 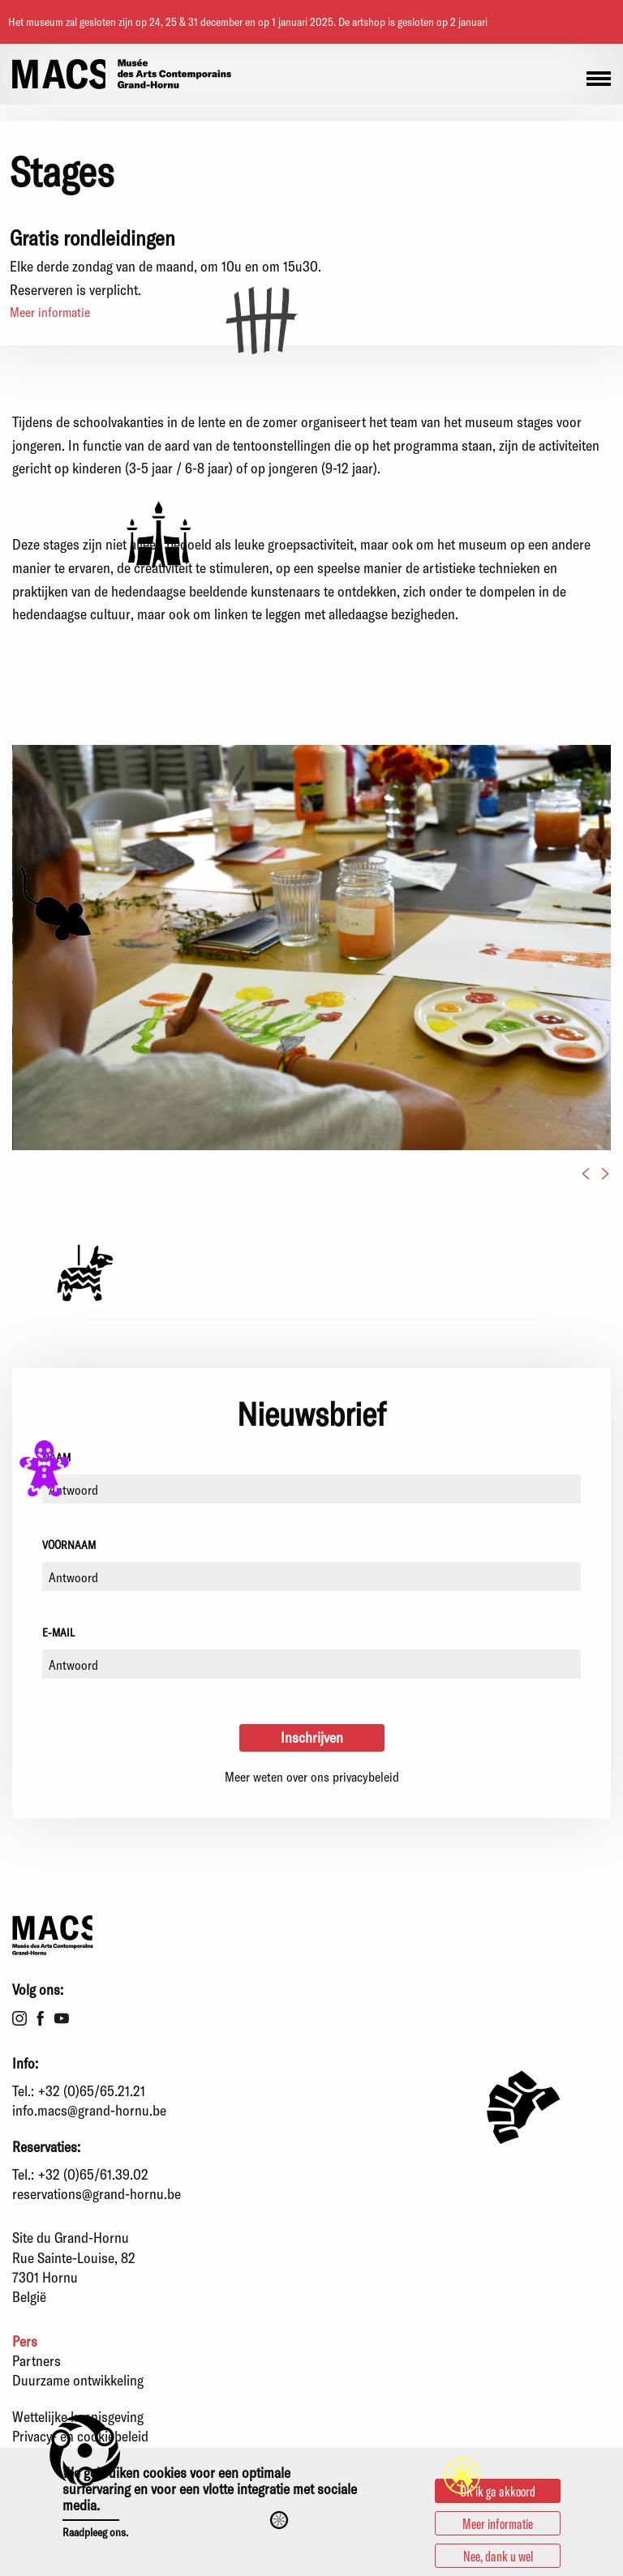 What do you see at coordinates (85, 1273) in the screenshot?
I see `party or celebration theme indicator` at bounding box center [85, 1273].